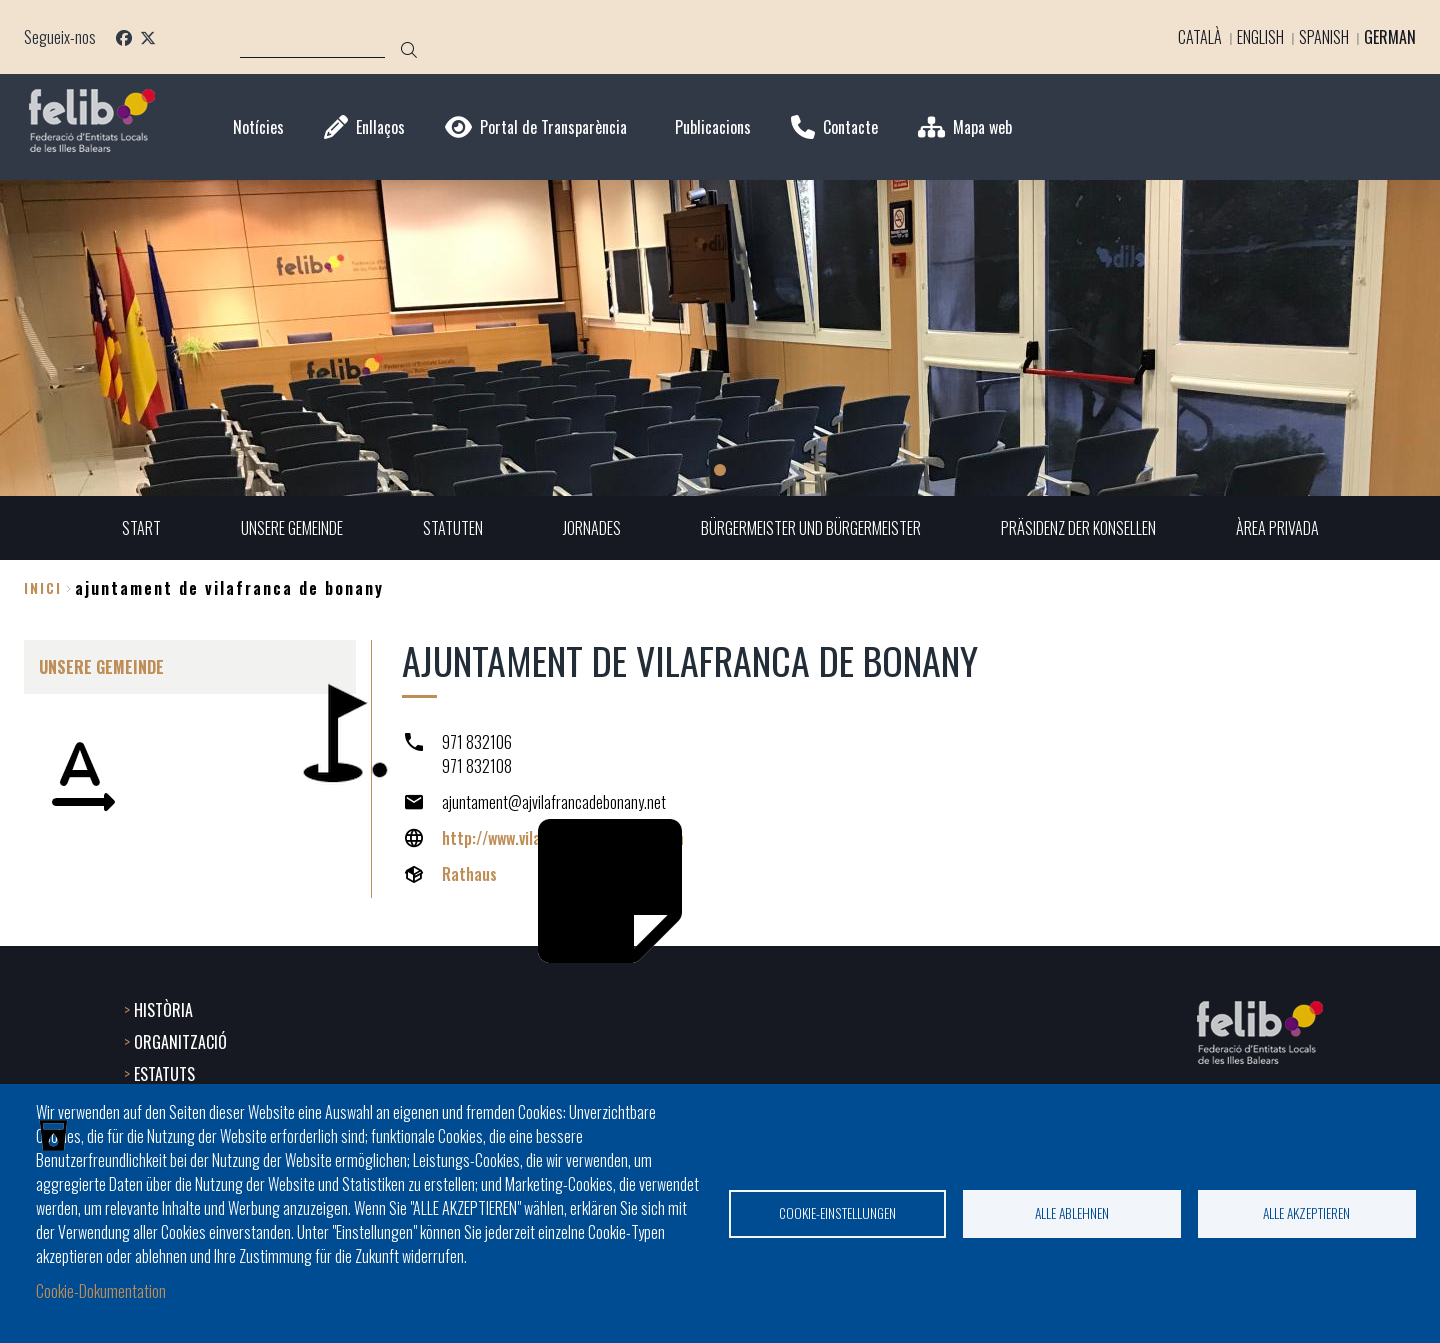 This screenshot has width=1440, height=1343. Describe the element at coordinates (53, 1135) in the screenshot. I see `find nearby drink or beverage locations` at that location.